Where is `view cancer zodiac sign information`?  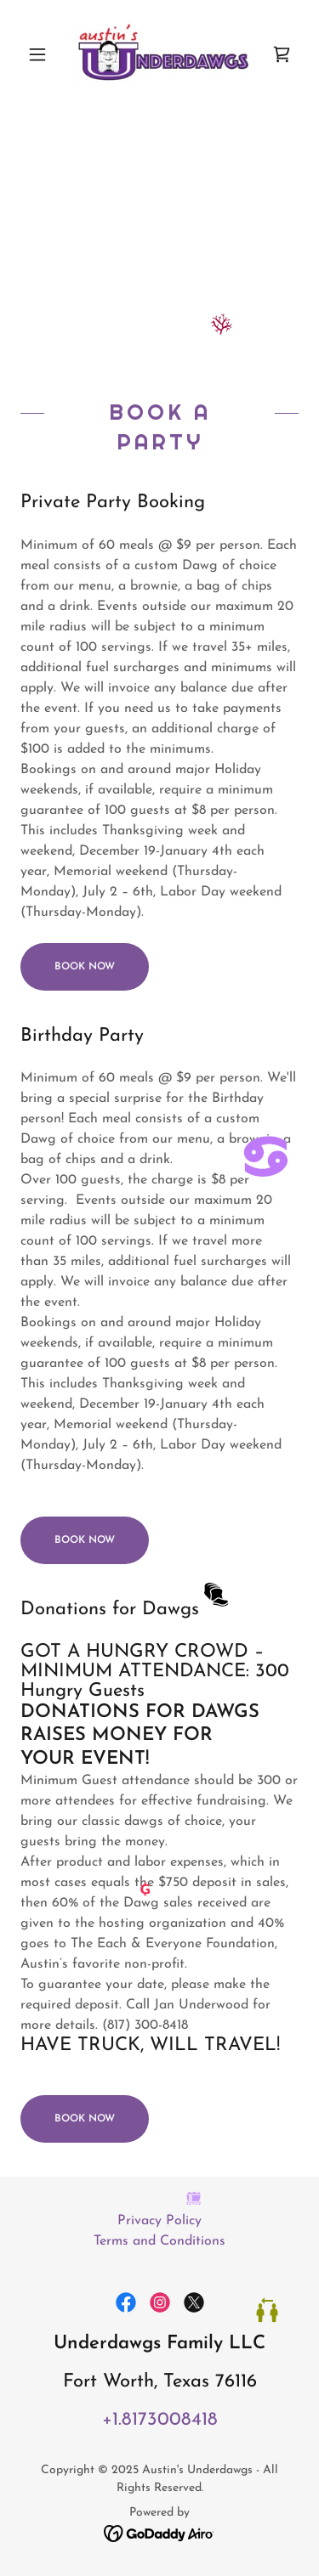 view cancer zodiac sign information is located at coordinates (265, 1156).